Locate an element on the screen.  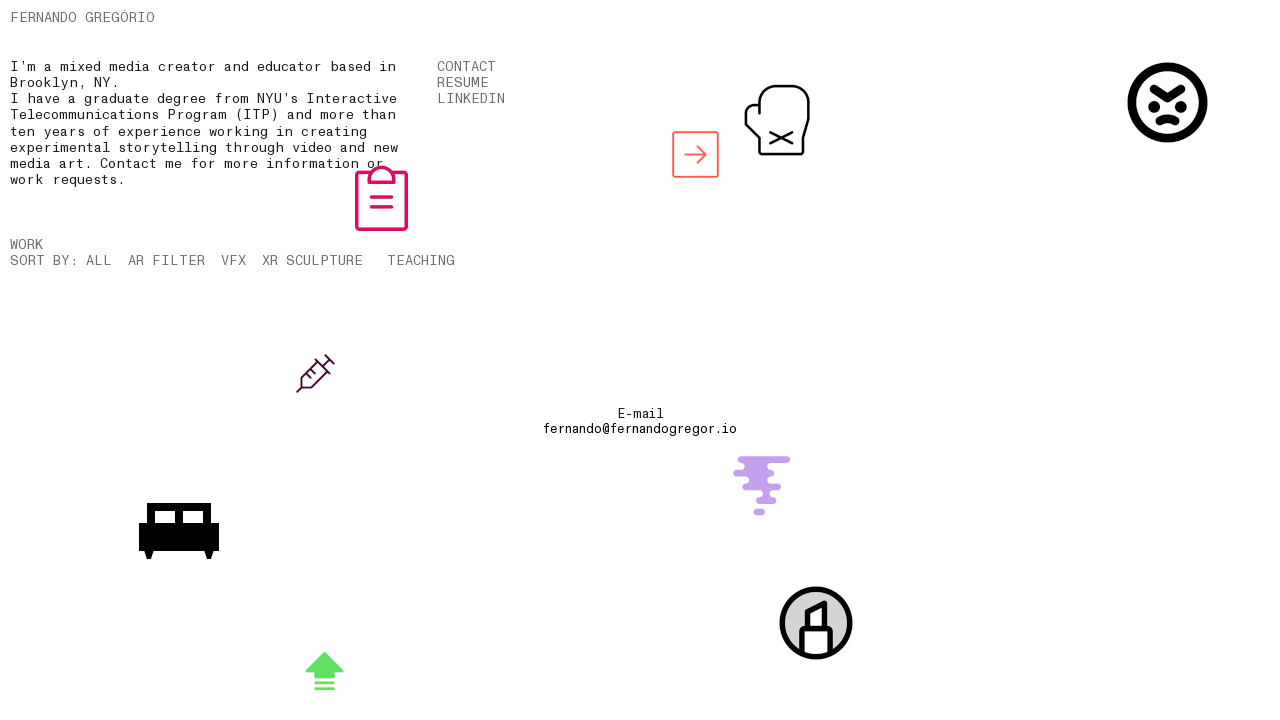
report or flag negative content is located at coordinates (1167, 102).